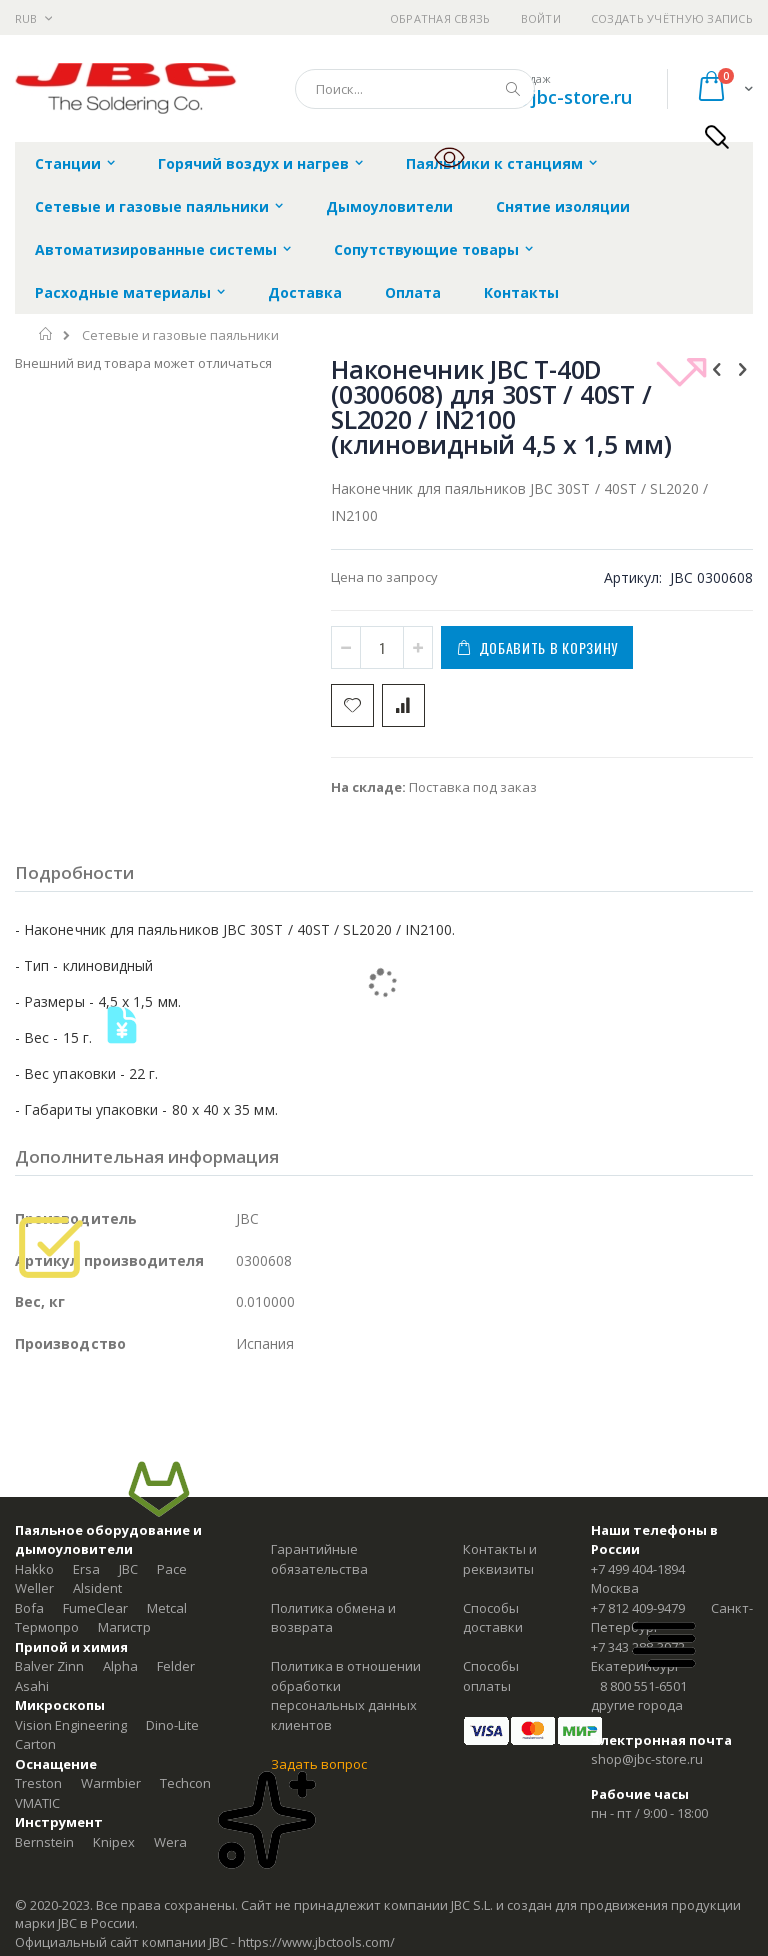 Image resolution: width=768 pixels, height=1956 pixels. Describe the element at coordinates (717, 137) in the screenshot. I see `access frozen treats or dessert options` at that location.